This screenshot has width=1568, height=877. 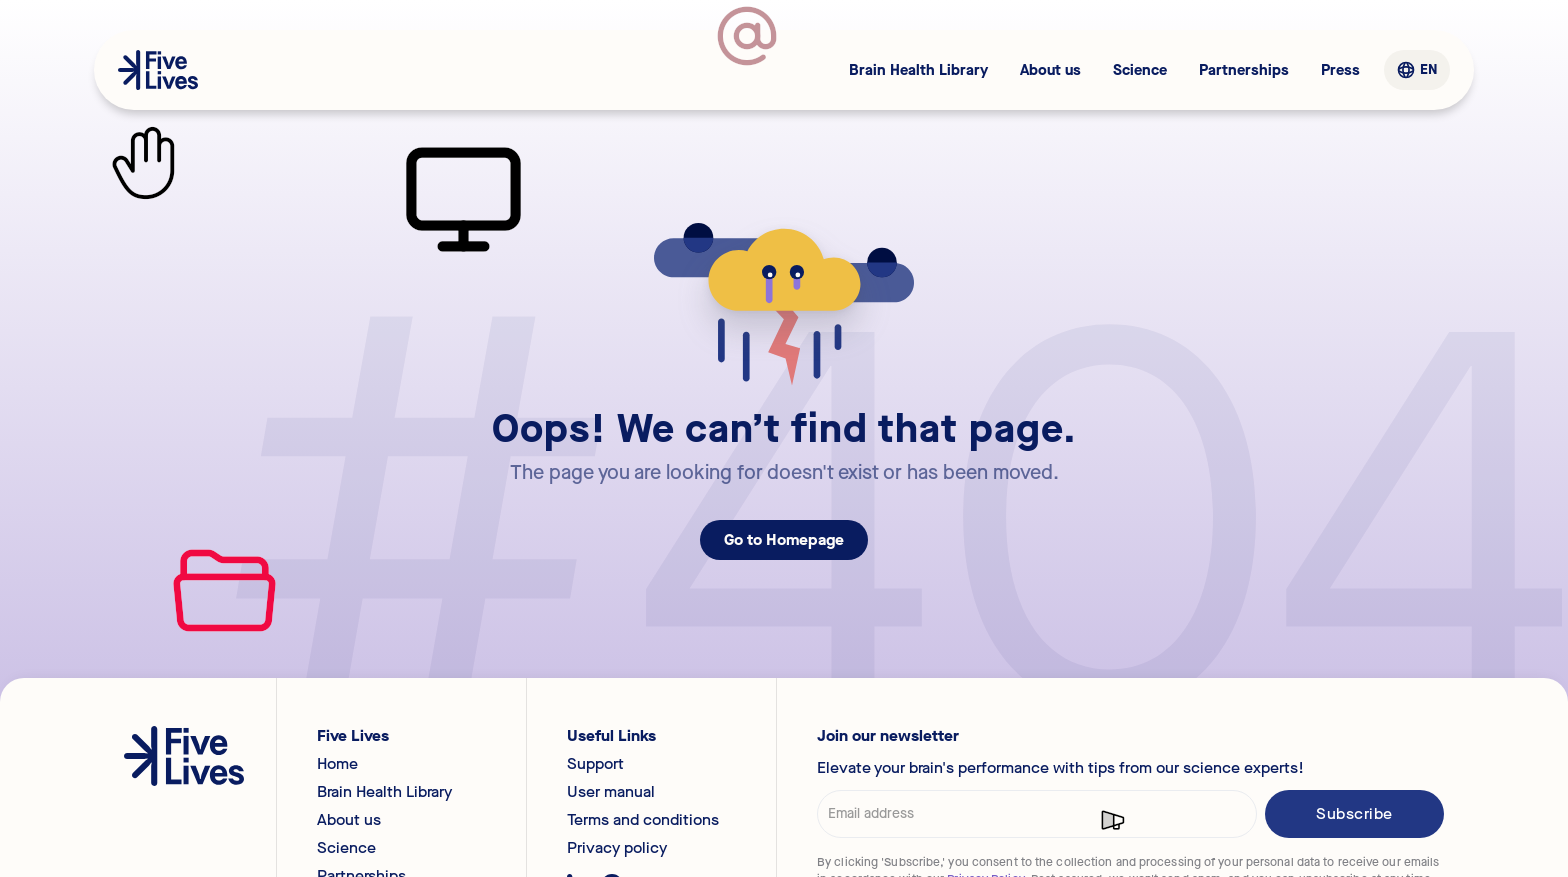 What do you see at coordinates (1112, 821) in the screenshot?
I see `make an announcement or broadcast` at bounding box center [1112, 821].